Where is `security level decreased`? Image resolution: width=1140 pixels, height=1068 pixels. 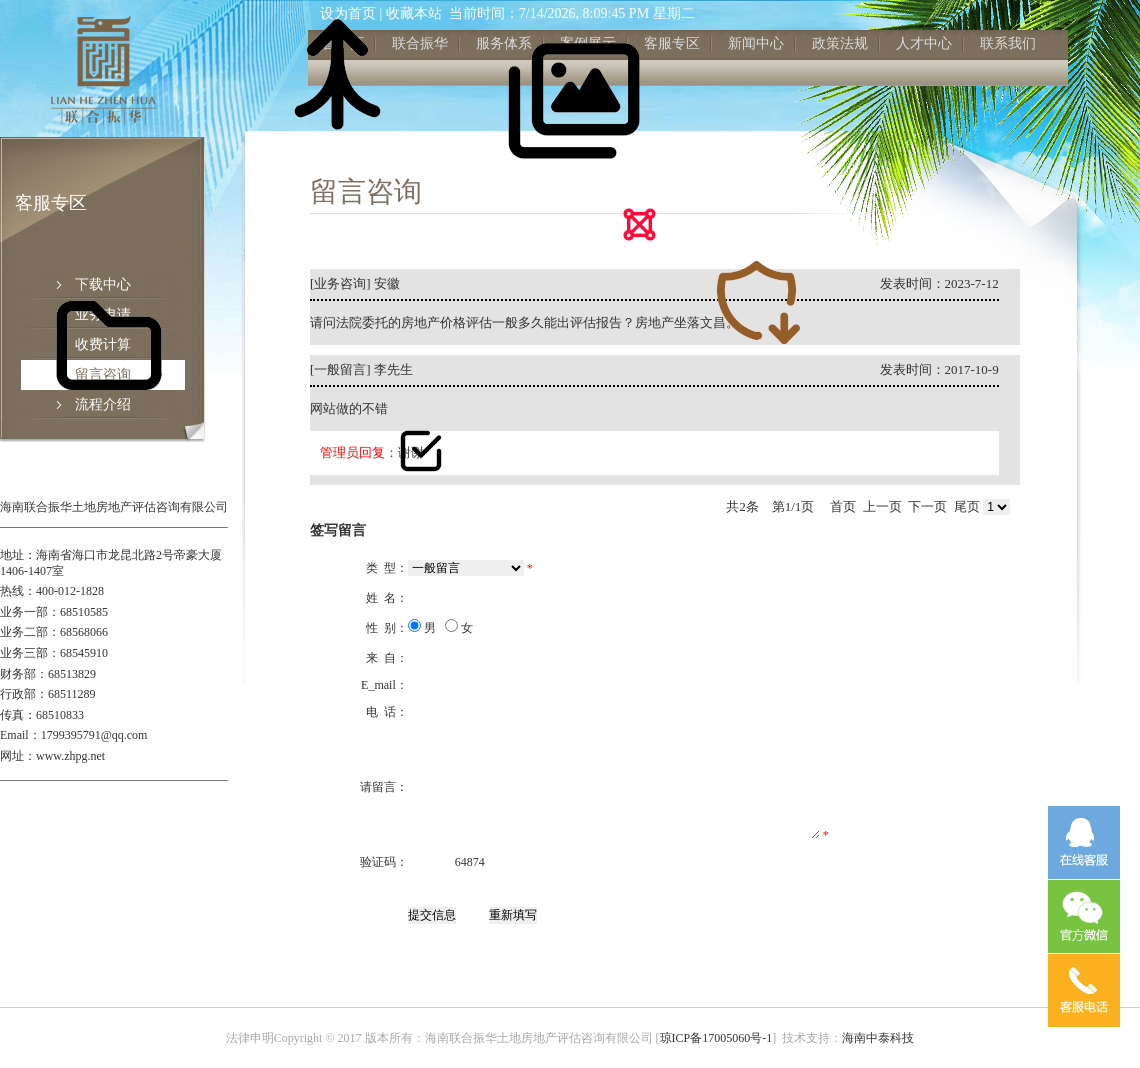 security level decreased is located at coordinates (756, 300).